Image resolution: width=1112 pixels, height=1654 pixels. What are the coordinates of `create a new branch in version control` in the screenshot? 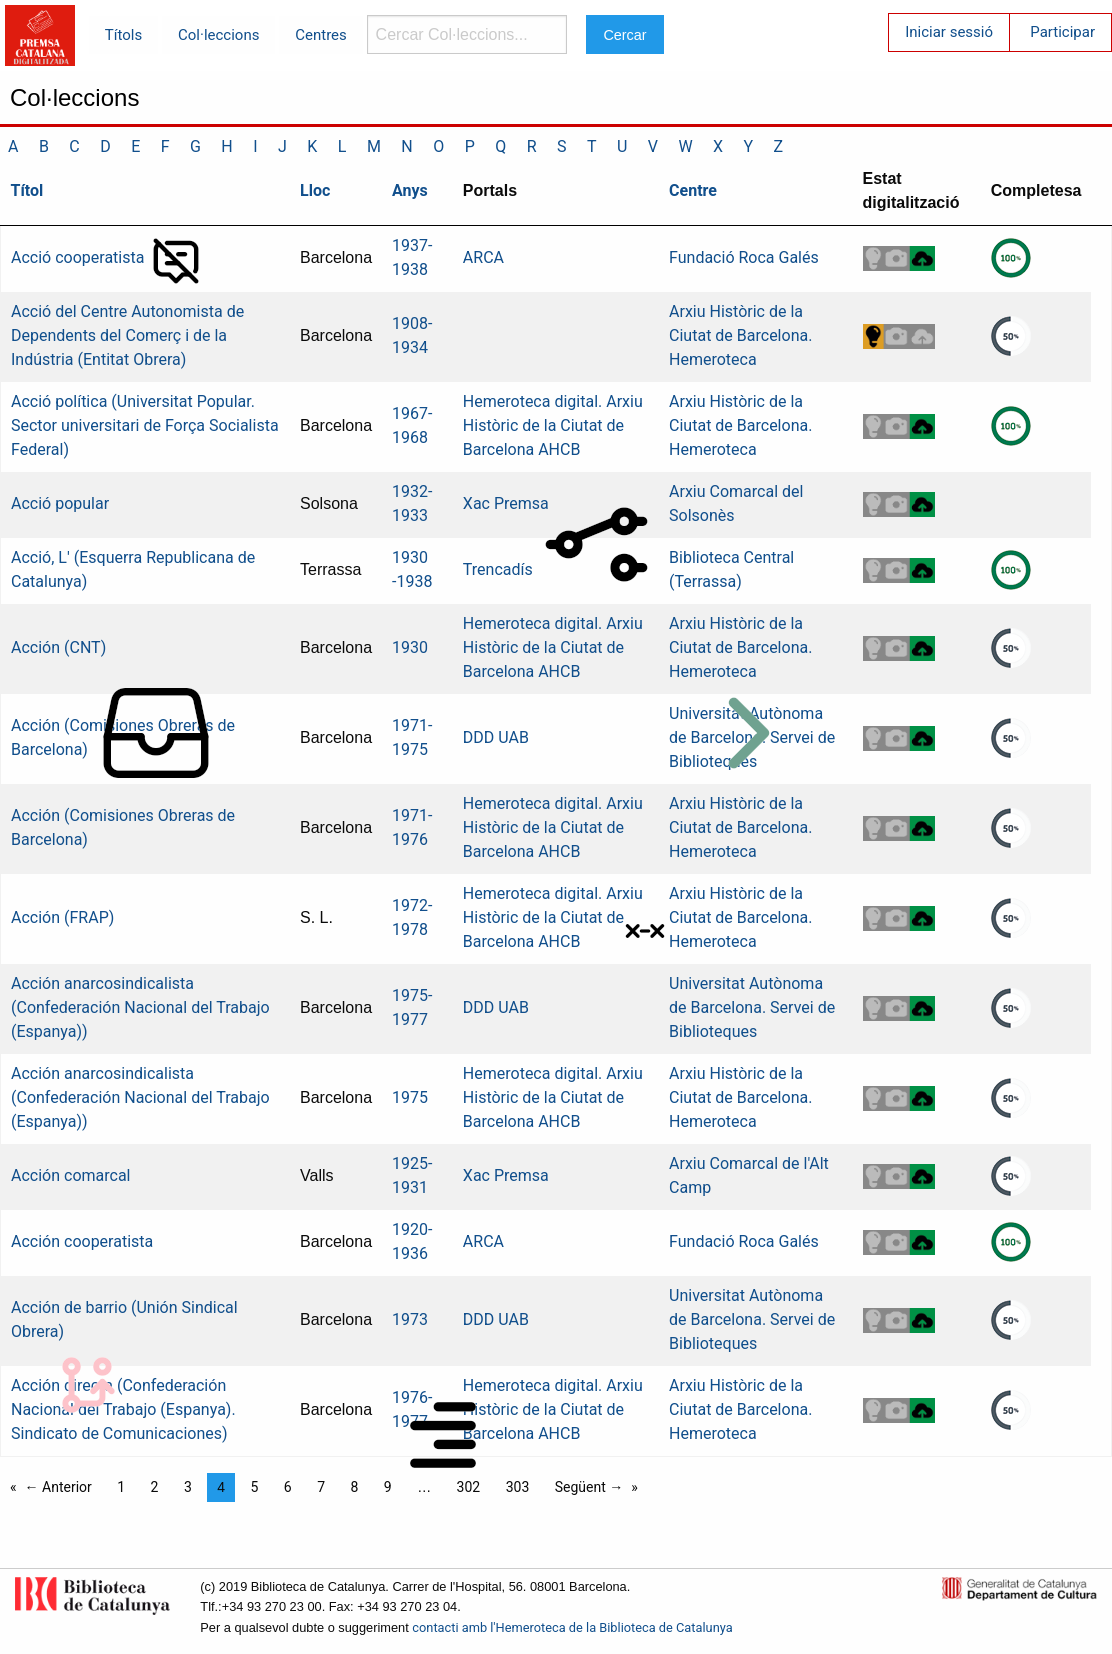 It's located at (87, 1385).